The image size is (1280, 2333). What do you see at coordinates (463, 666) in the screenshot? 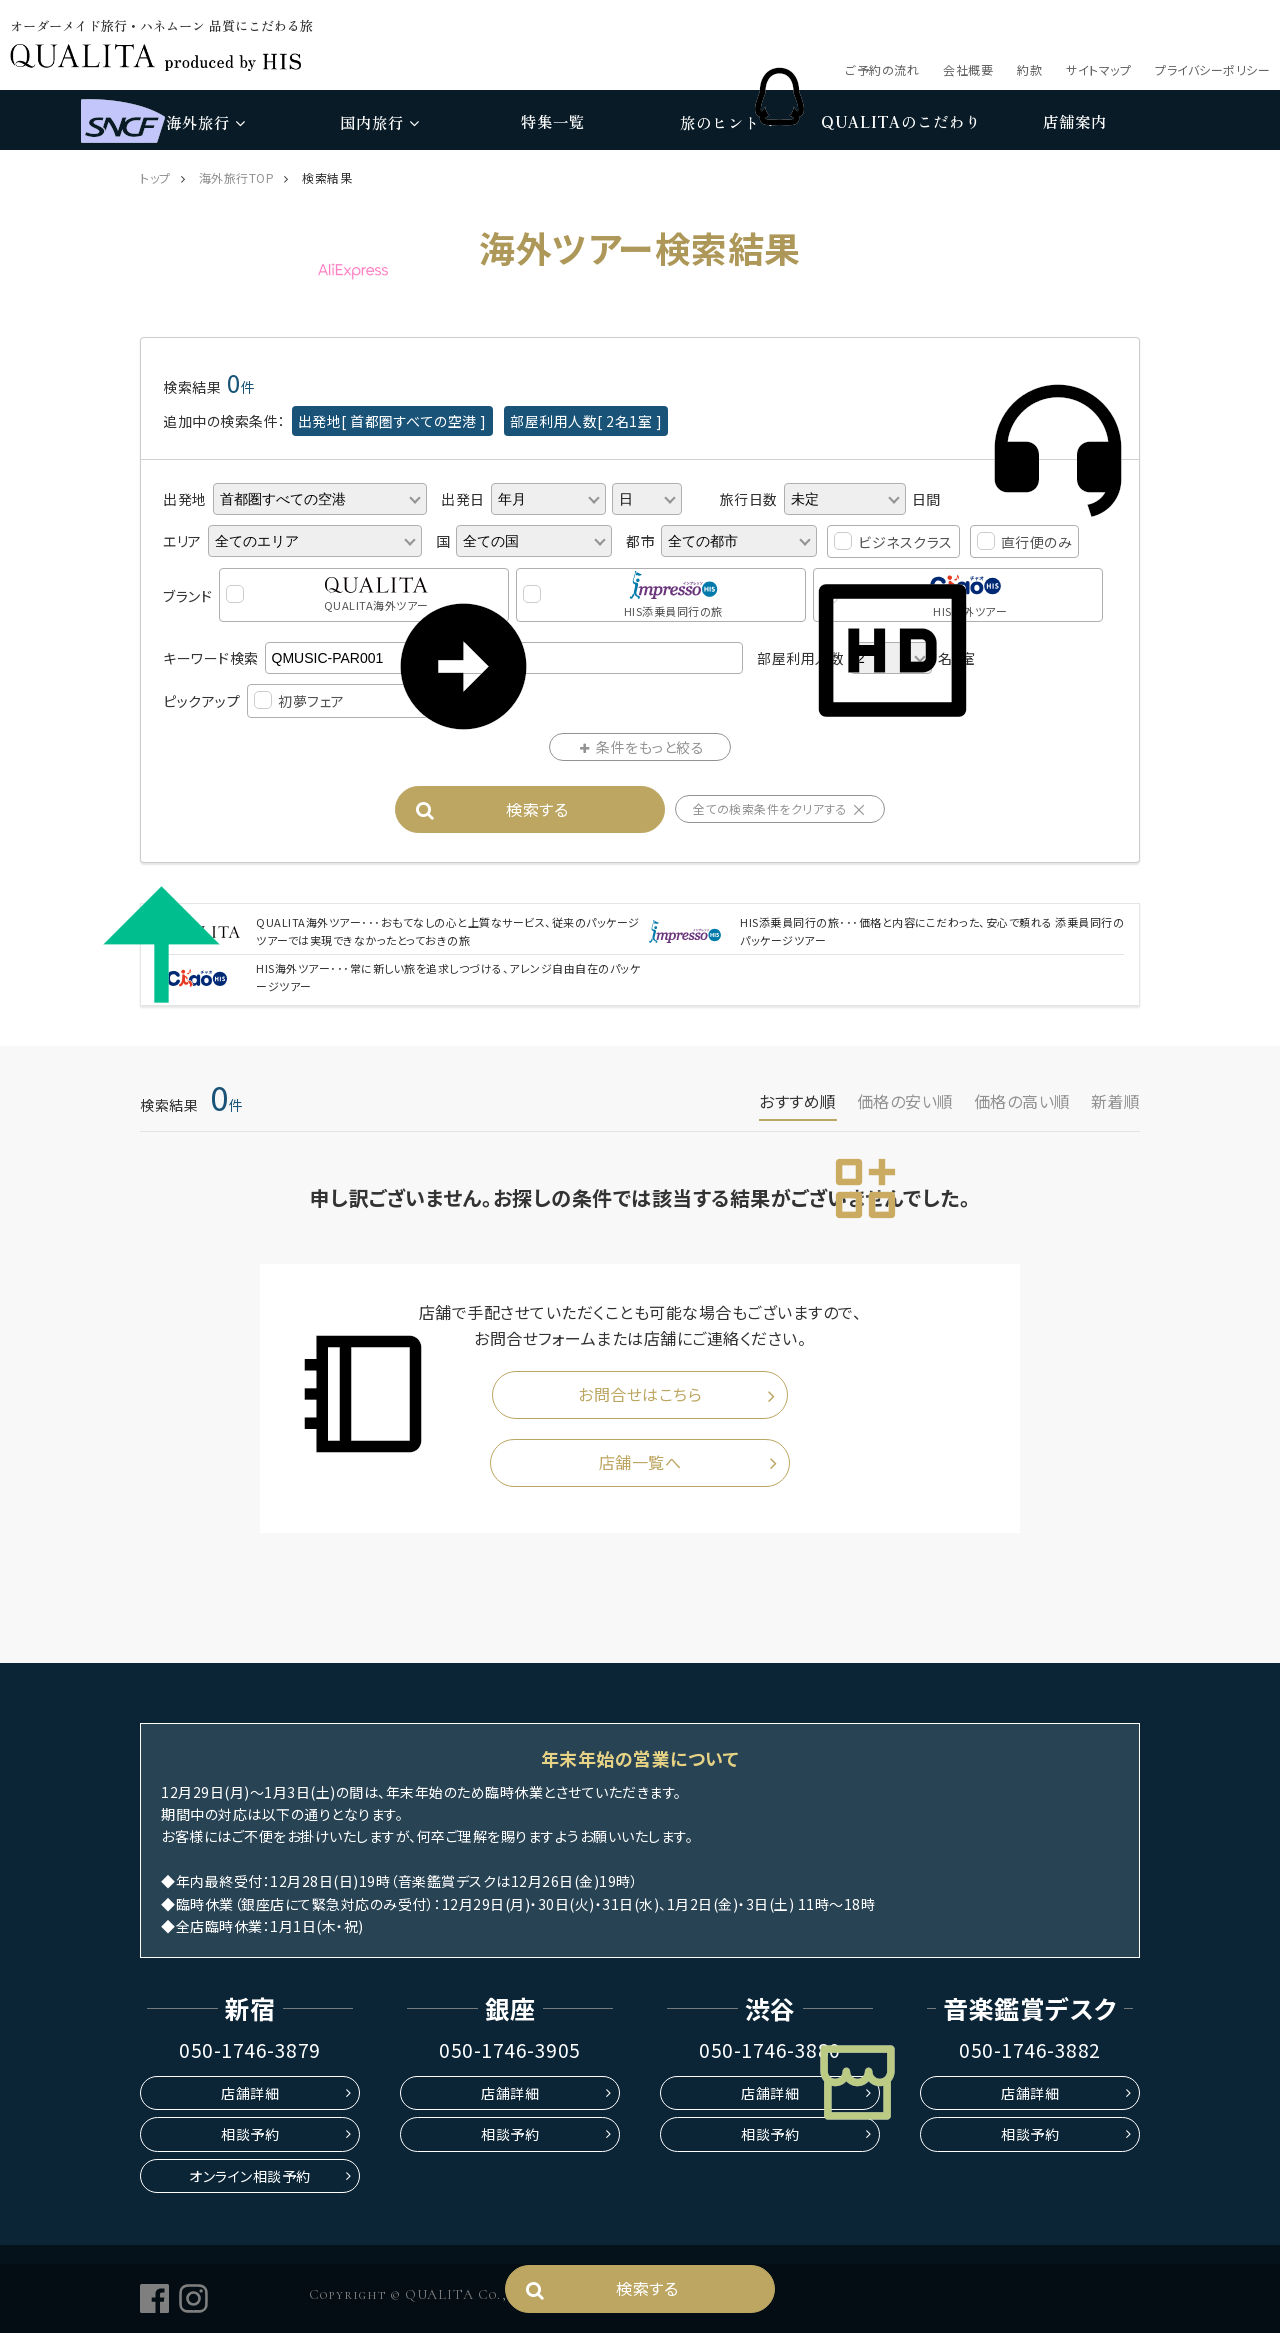
I see `proceed to the next step` at bounding box center [463, 666].